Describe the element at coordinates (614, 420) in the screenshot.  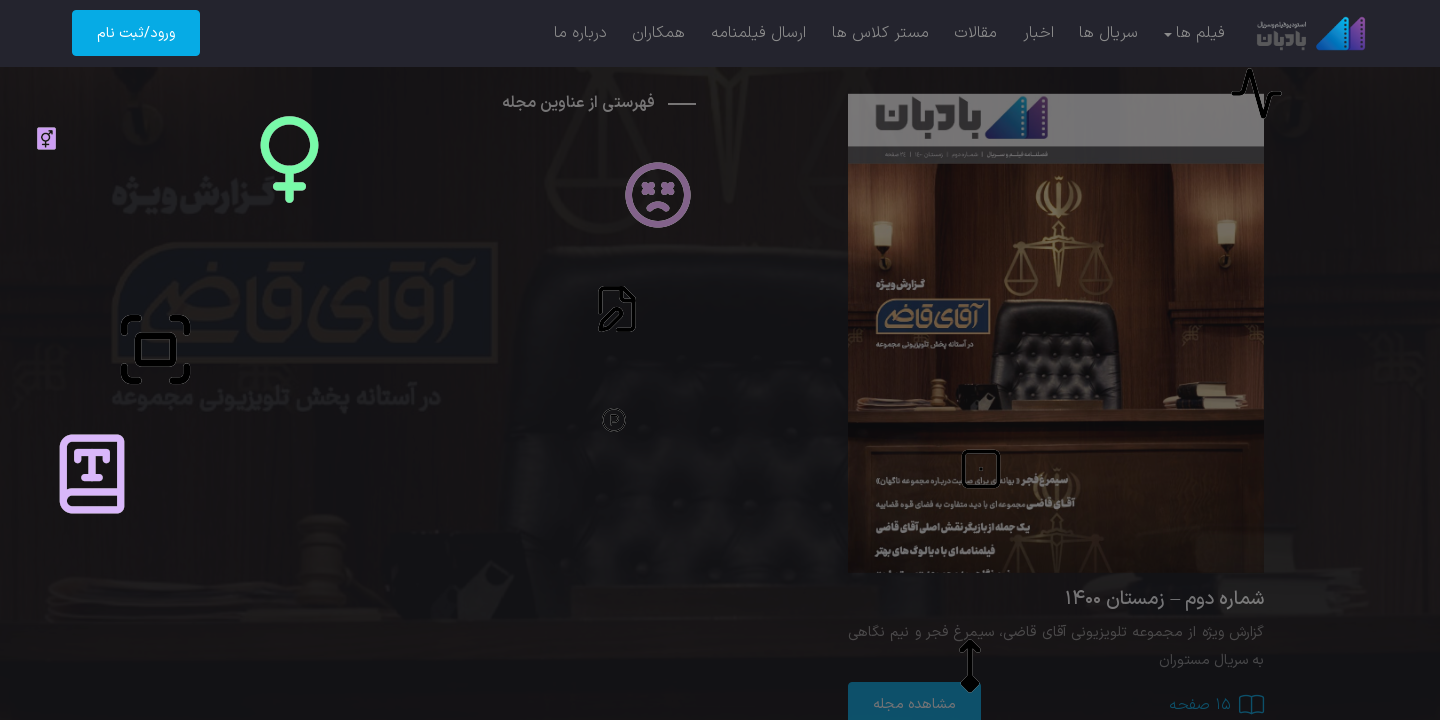
I see `parking location or availability indicator` at that location.